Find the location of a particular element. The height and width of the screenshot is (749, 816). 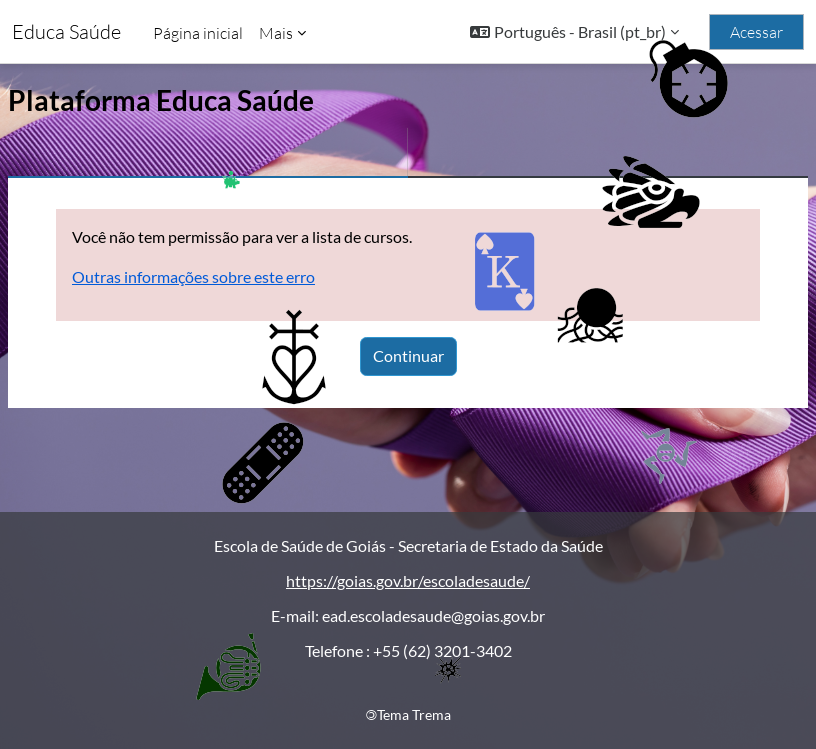

aztec eagle symbol or cultural icon is located at coordinates (651, 192).